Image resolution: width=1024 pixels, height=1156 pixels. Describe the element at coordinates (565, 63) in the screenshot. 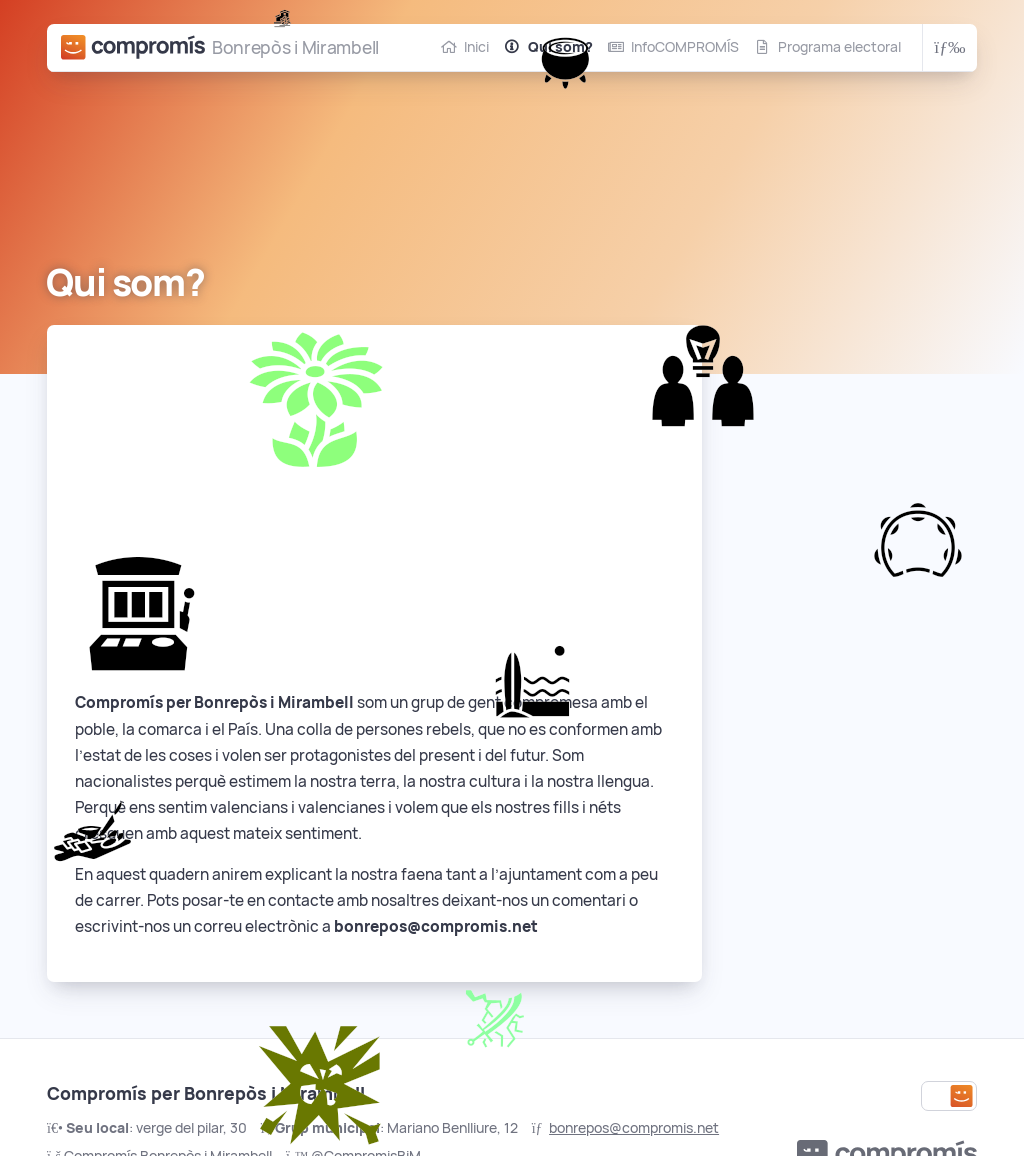

I see `access crafting or potion brewing features` at that location.